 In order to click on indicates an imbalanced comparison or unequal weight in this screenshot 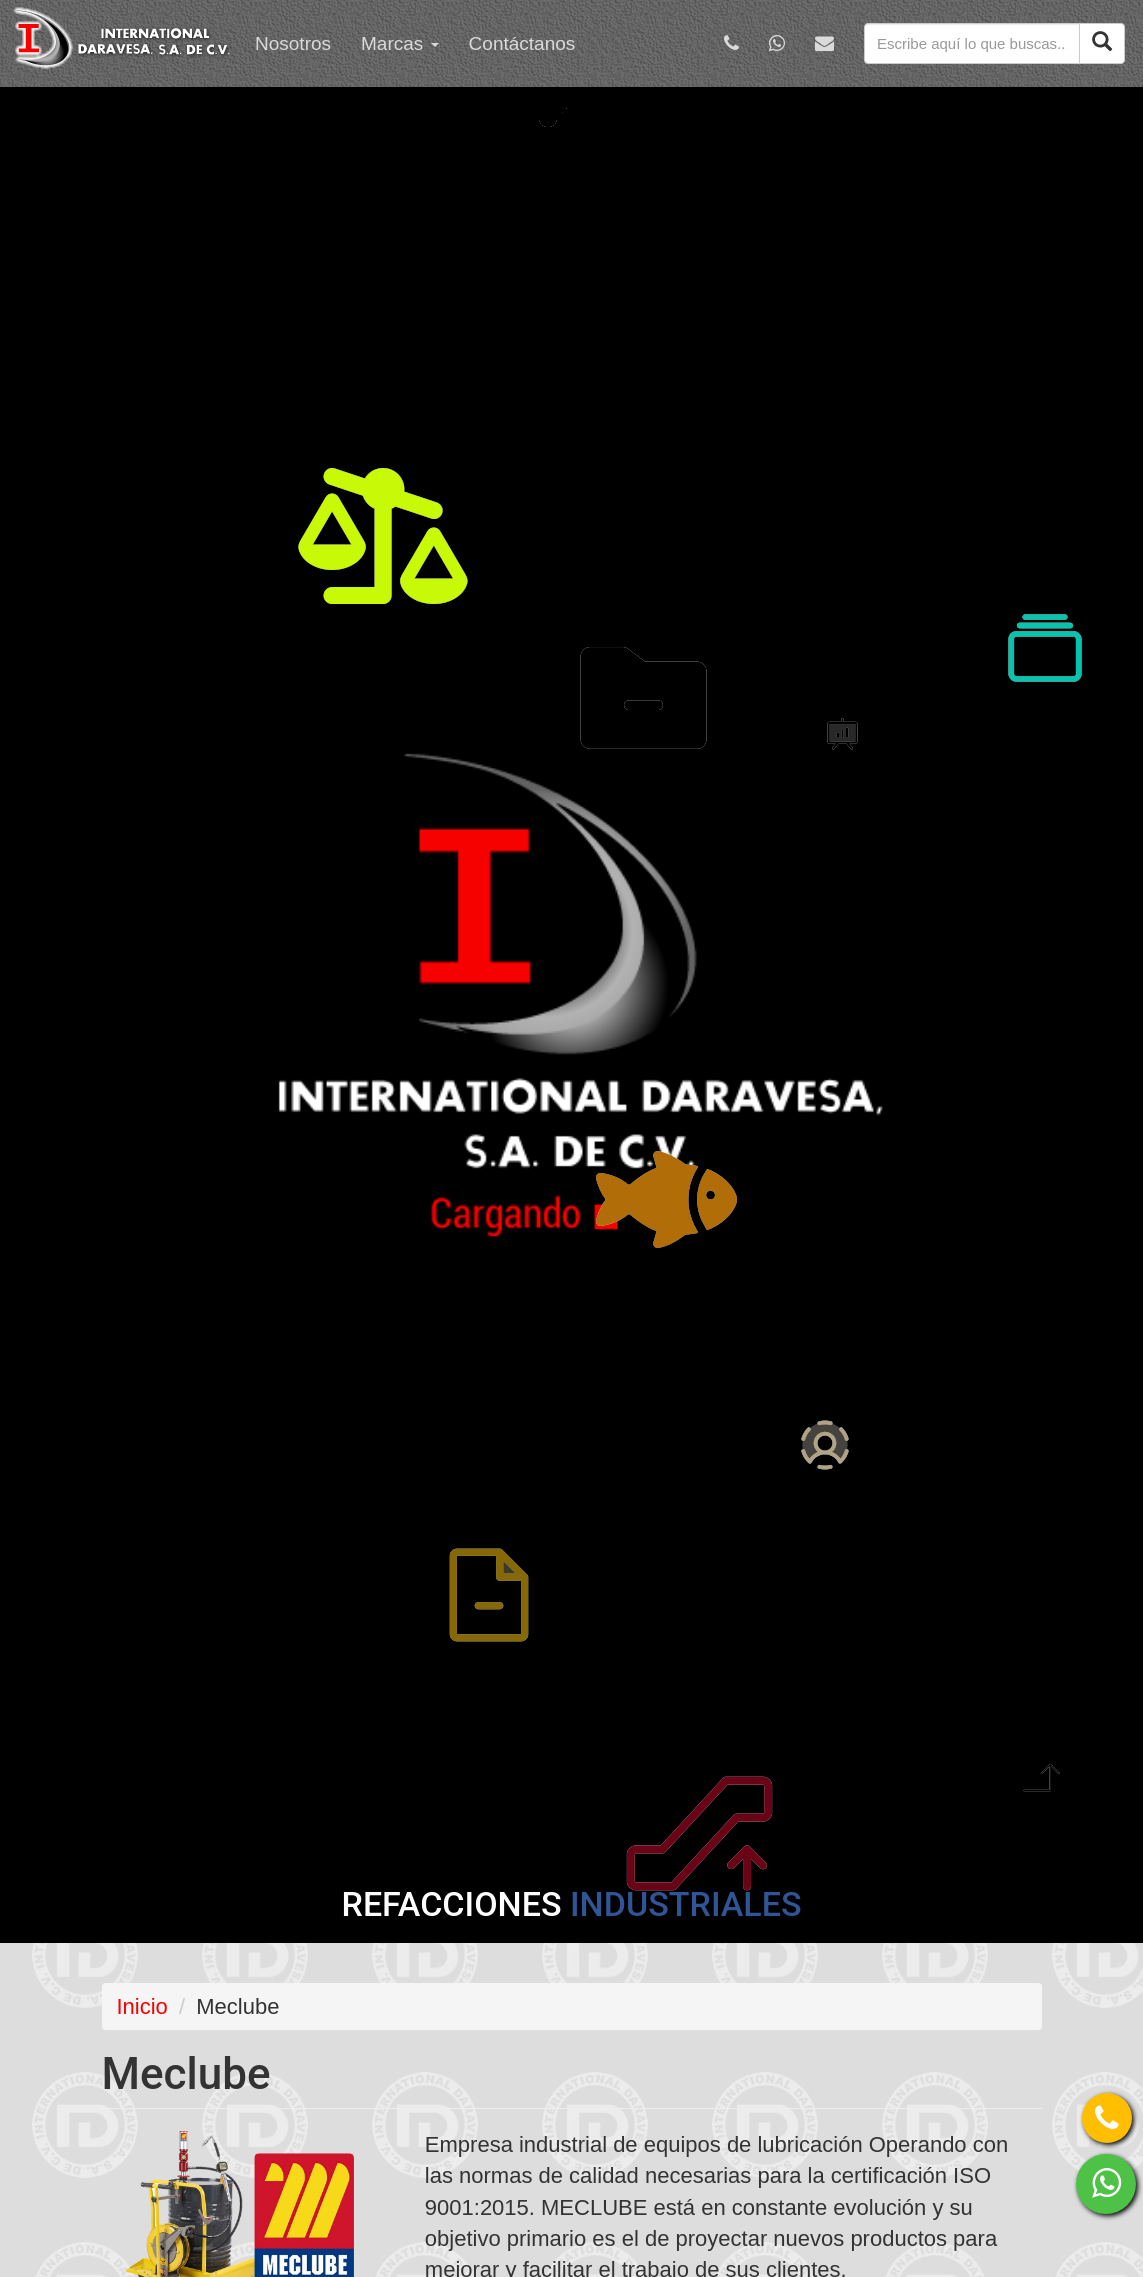, I will do `click(383, 536)`.